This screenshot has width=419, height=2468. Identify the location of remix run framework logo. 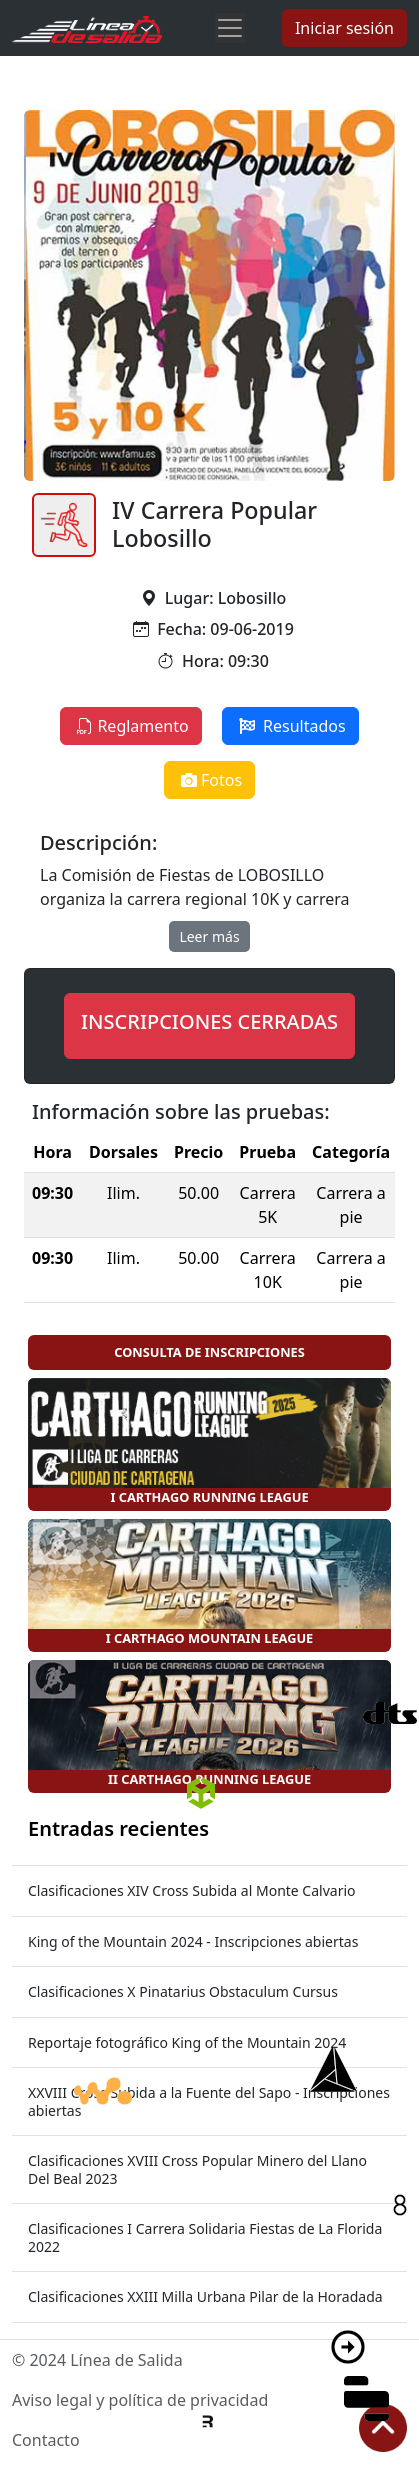
(208, 2422).